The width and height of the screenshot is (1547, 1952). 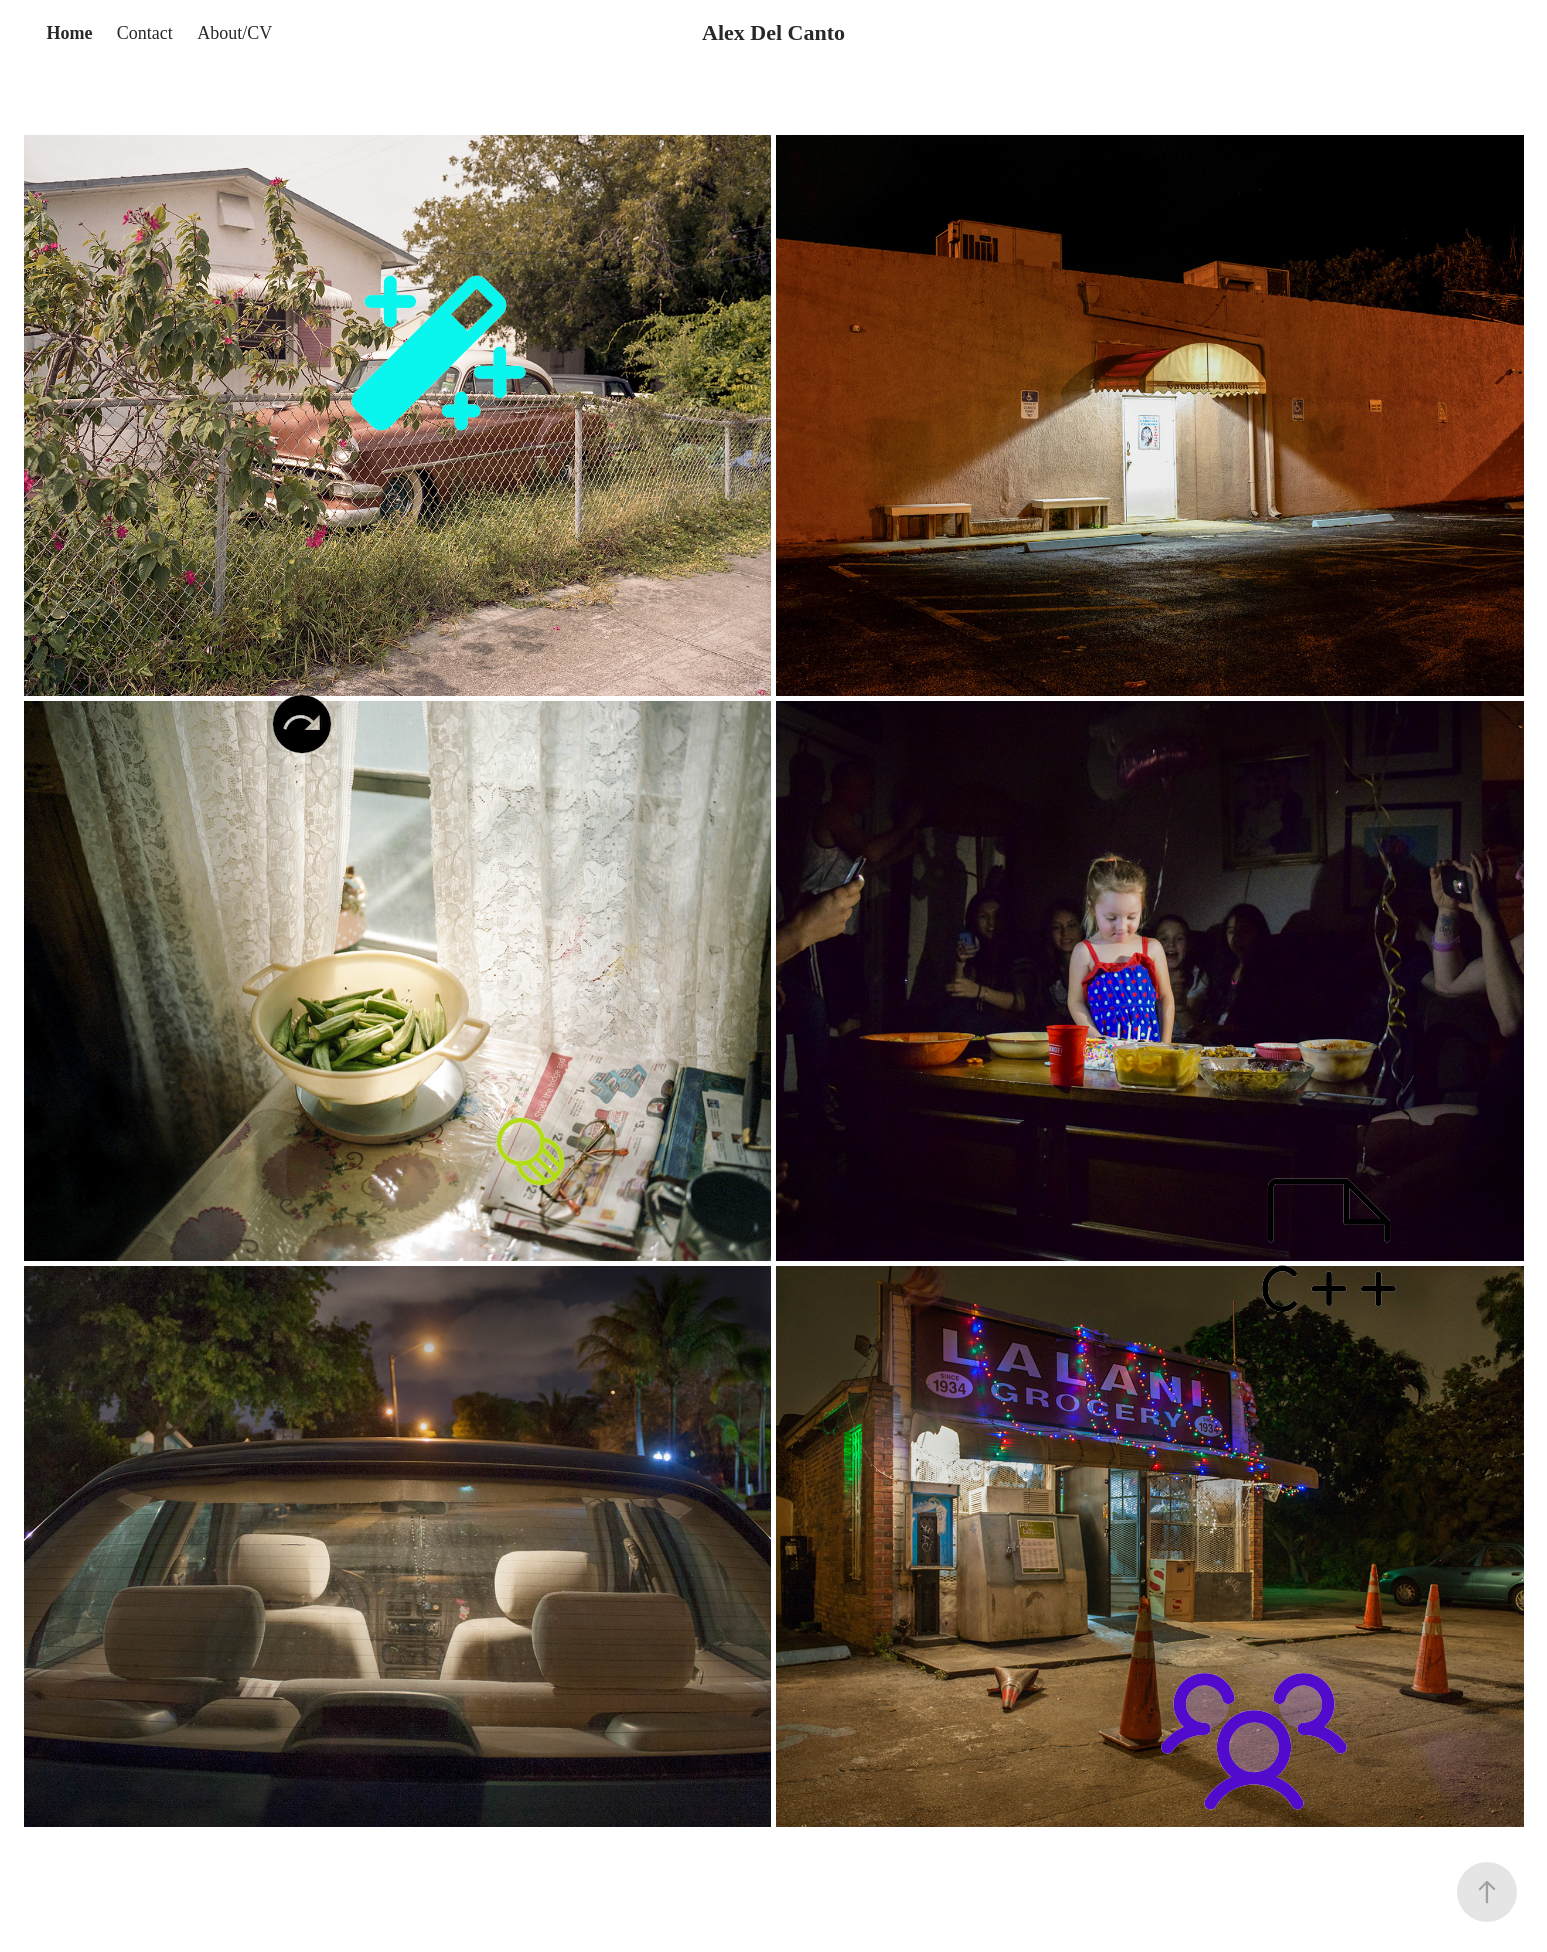 I want to click on apply automatic enhancements or effects, so click(x=429, y=353).